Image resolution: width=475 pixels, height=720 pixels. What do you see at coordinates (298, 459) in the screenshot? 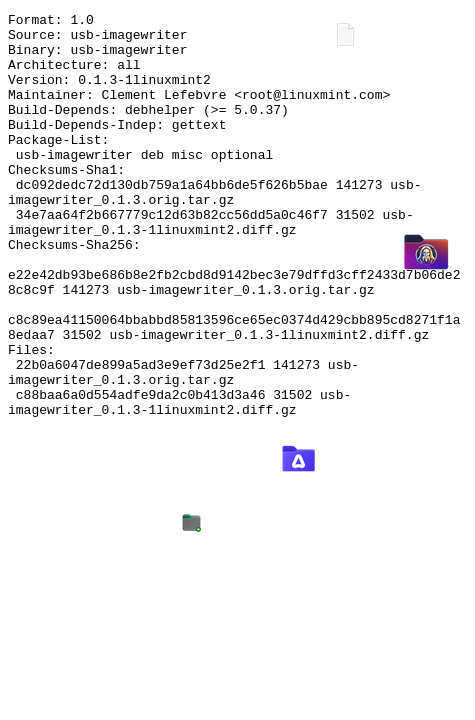
I see `open adonis project folder` at bounding box center [298, 459].